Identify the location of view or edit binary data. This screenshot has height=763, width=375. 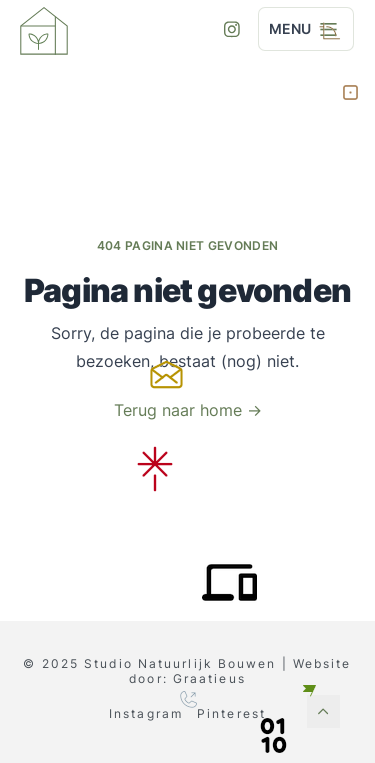
(273, 735).